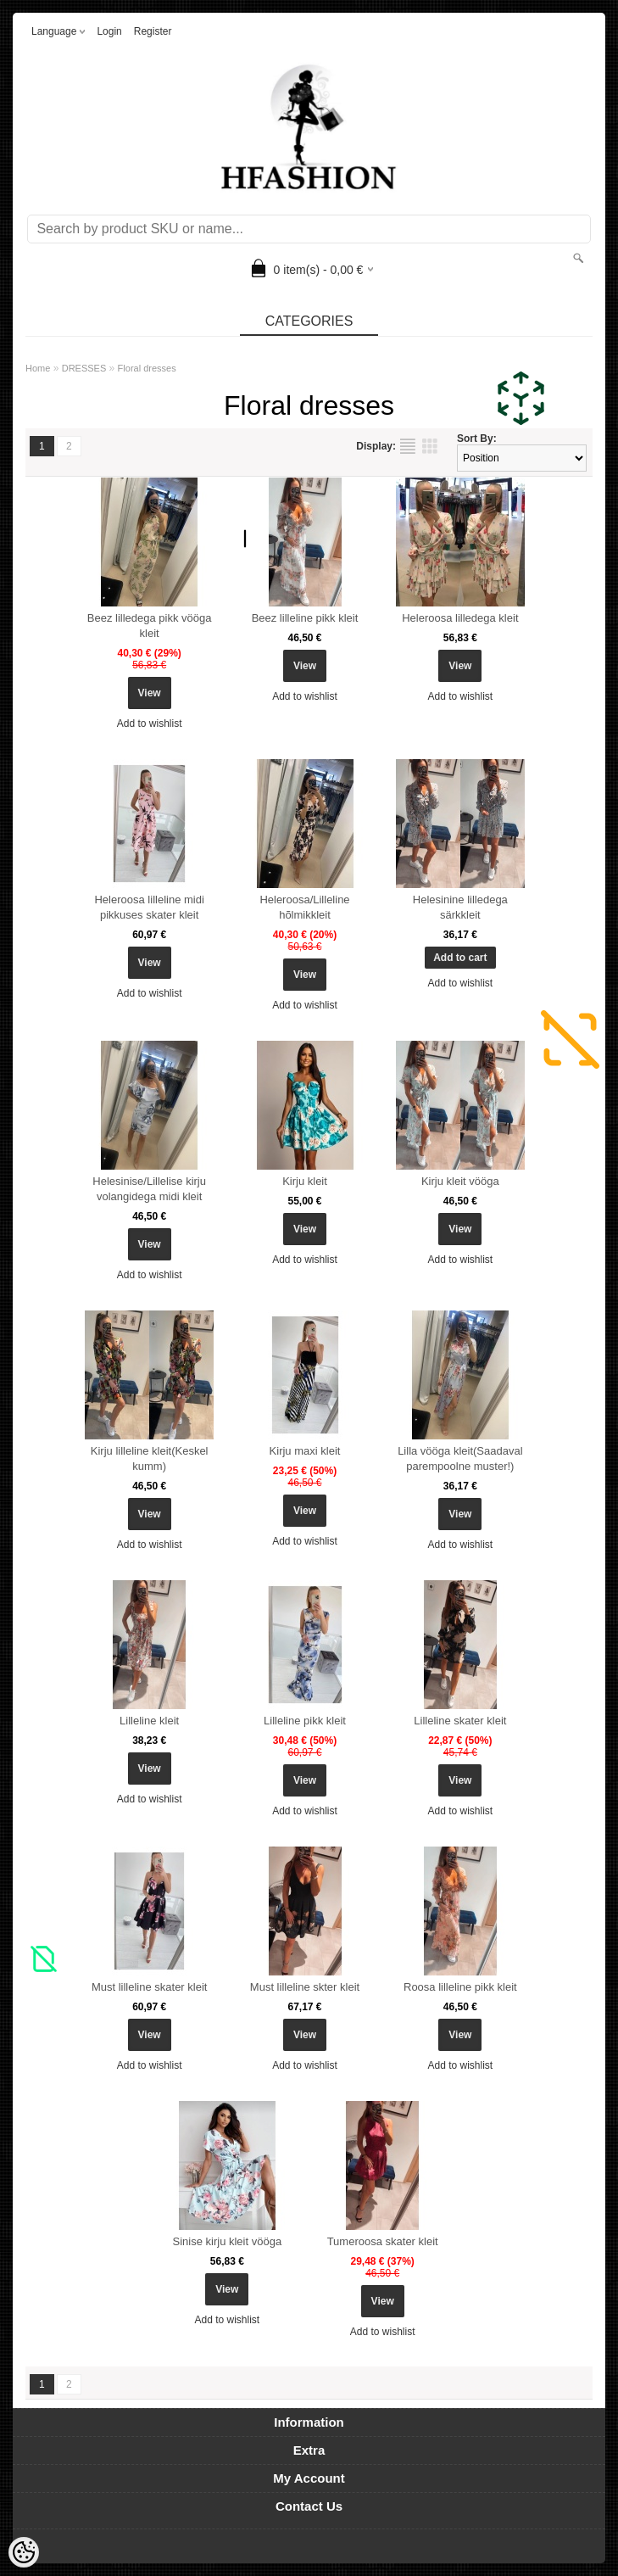 Image resolution: width=618 pixels, height=2576 pixels. Describe the element at coordinates (521, 398) in the screenshot. I see `access apple AR features or settings` at that location.